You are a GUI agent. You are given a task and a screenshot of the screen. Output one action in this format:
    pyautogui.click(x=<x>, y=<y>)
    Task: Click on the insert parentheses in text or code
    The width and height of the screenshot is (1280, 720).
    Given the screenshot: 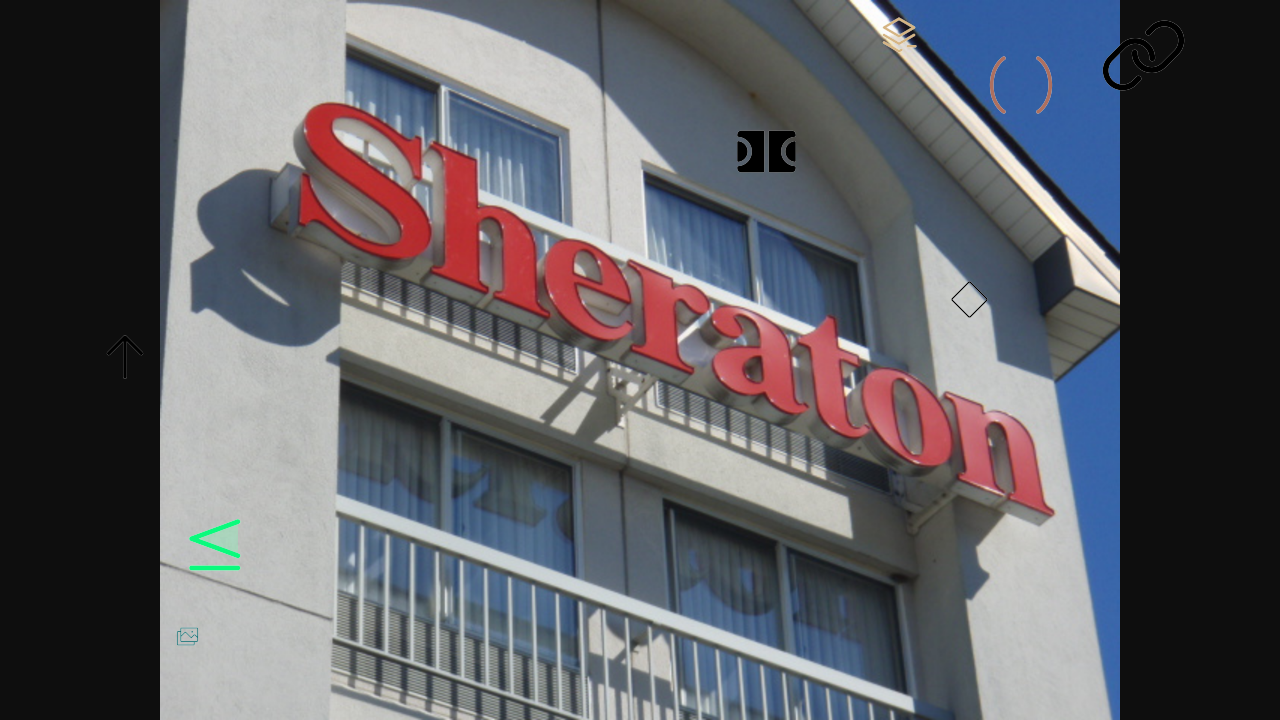 What is the action you would take?
    pyautogui.click(x=1021, y=85)
    